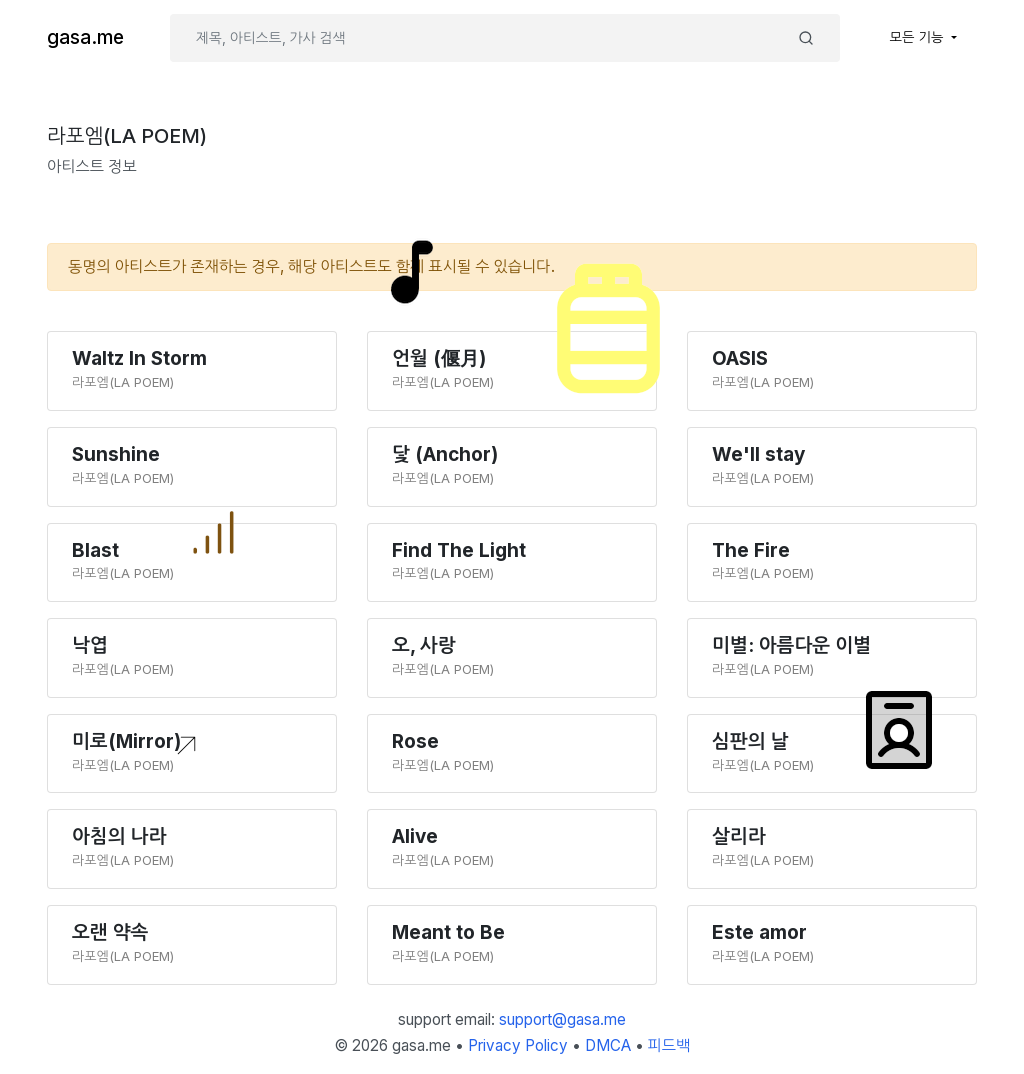 This screenshot has width=1024, height=1074. Describe the element at coordinates (412, 272) in the screenshot. I see `access music or audio player` at that location.